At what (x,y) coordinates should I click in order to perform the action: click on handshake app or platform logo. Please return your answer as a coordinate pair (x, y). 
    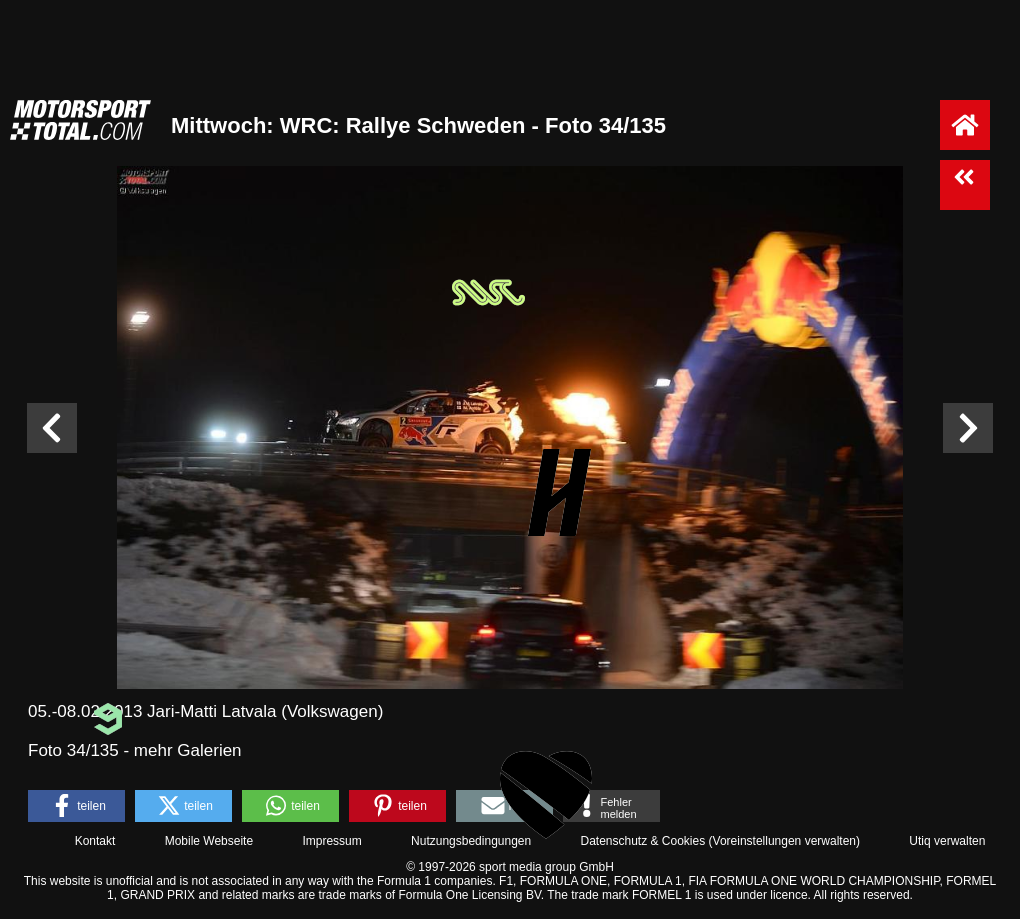
    Looking at the image, I should click on (559, 492).